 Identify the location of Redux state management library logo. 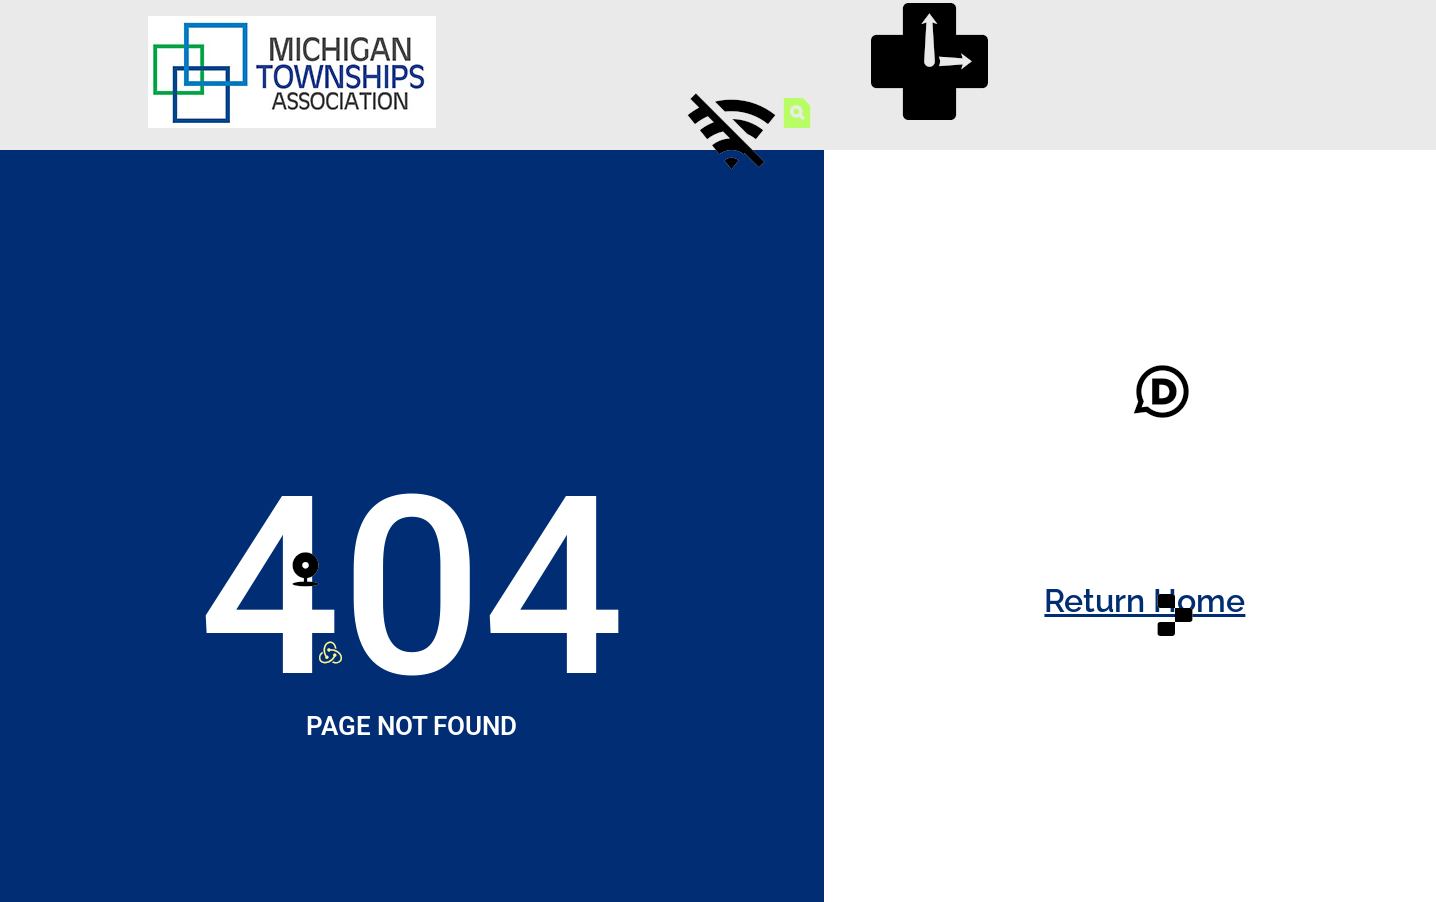
(330, 652).